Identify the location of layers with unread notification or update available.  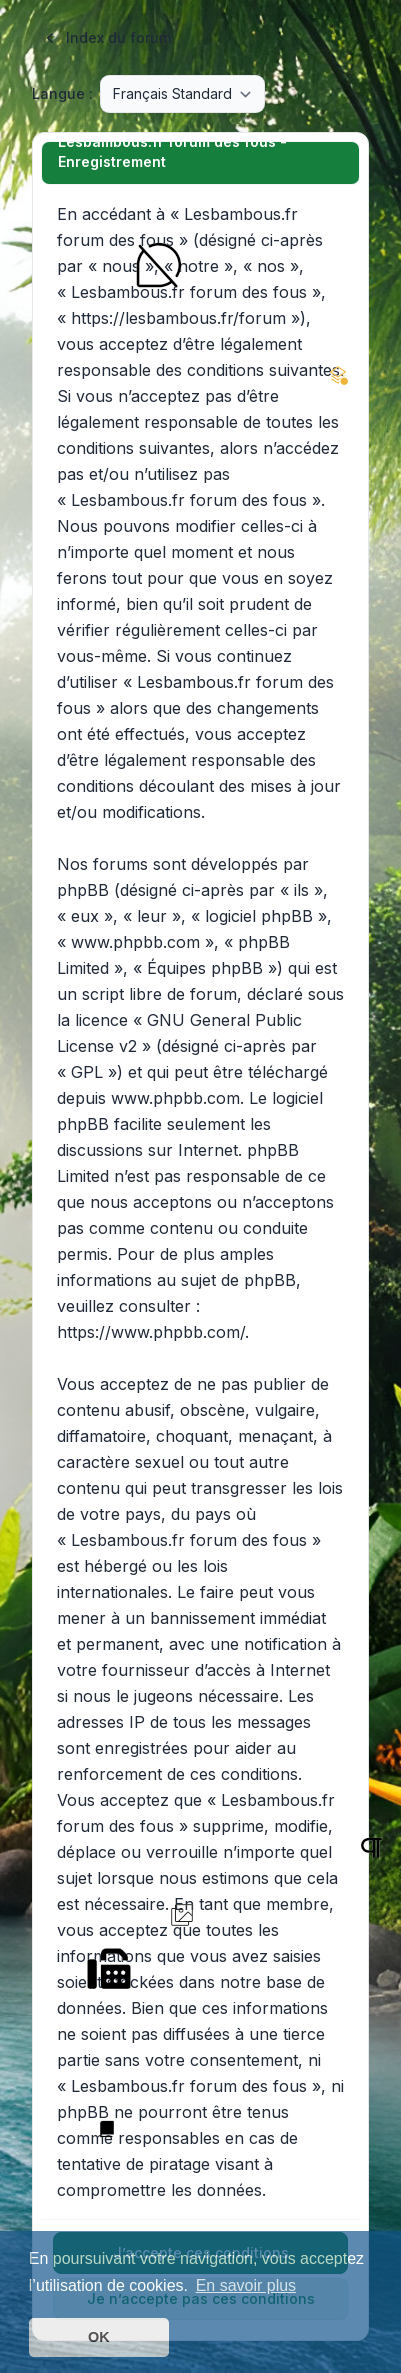
(338, 375).